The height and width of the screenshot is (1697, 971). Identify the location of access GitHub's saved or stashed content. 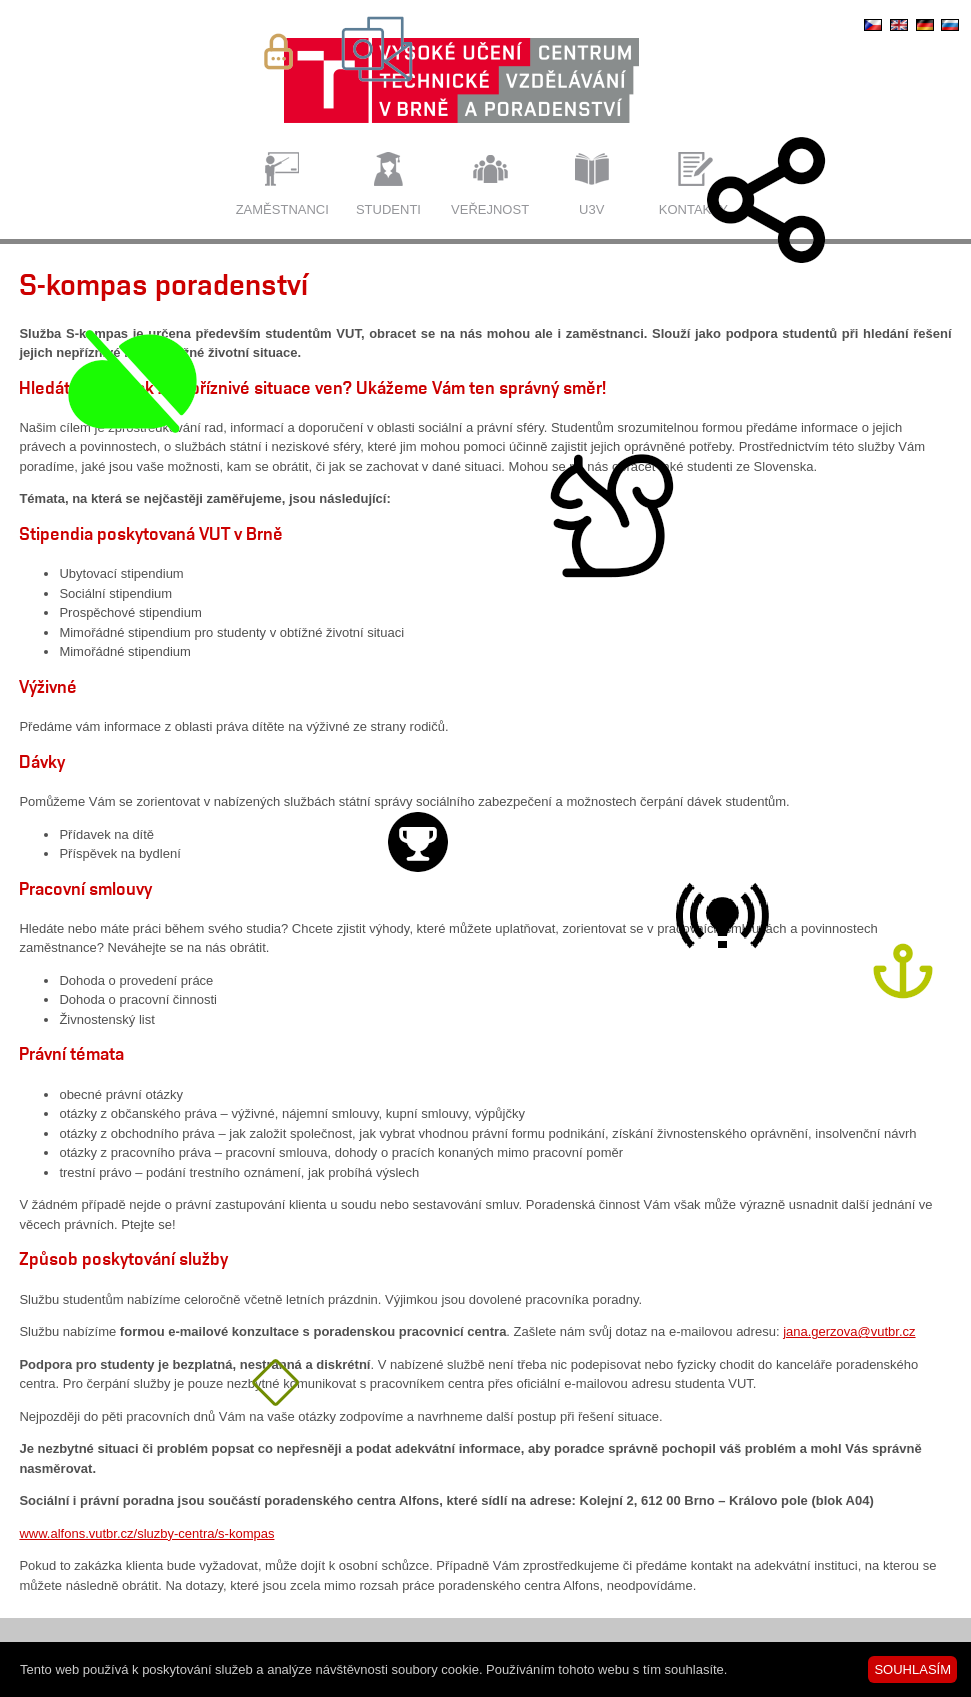
(609, 513).